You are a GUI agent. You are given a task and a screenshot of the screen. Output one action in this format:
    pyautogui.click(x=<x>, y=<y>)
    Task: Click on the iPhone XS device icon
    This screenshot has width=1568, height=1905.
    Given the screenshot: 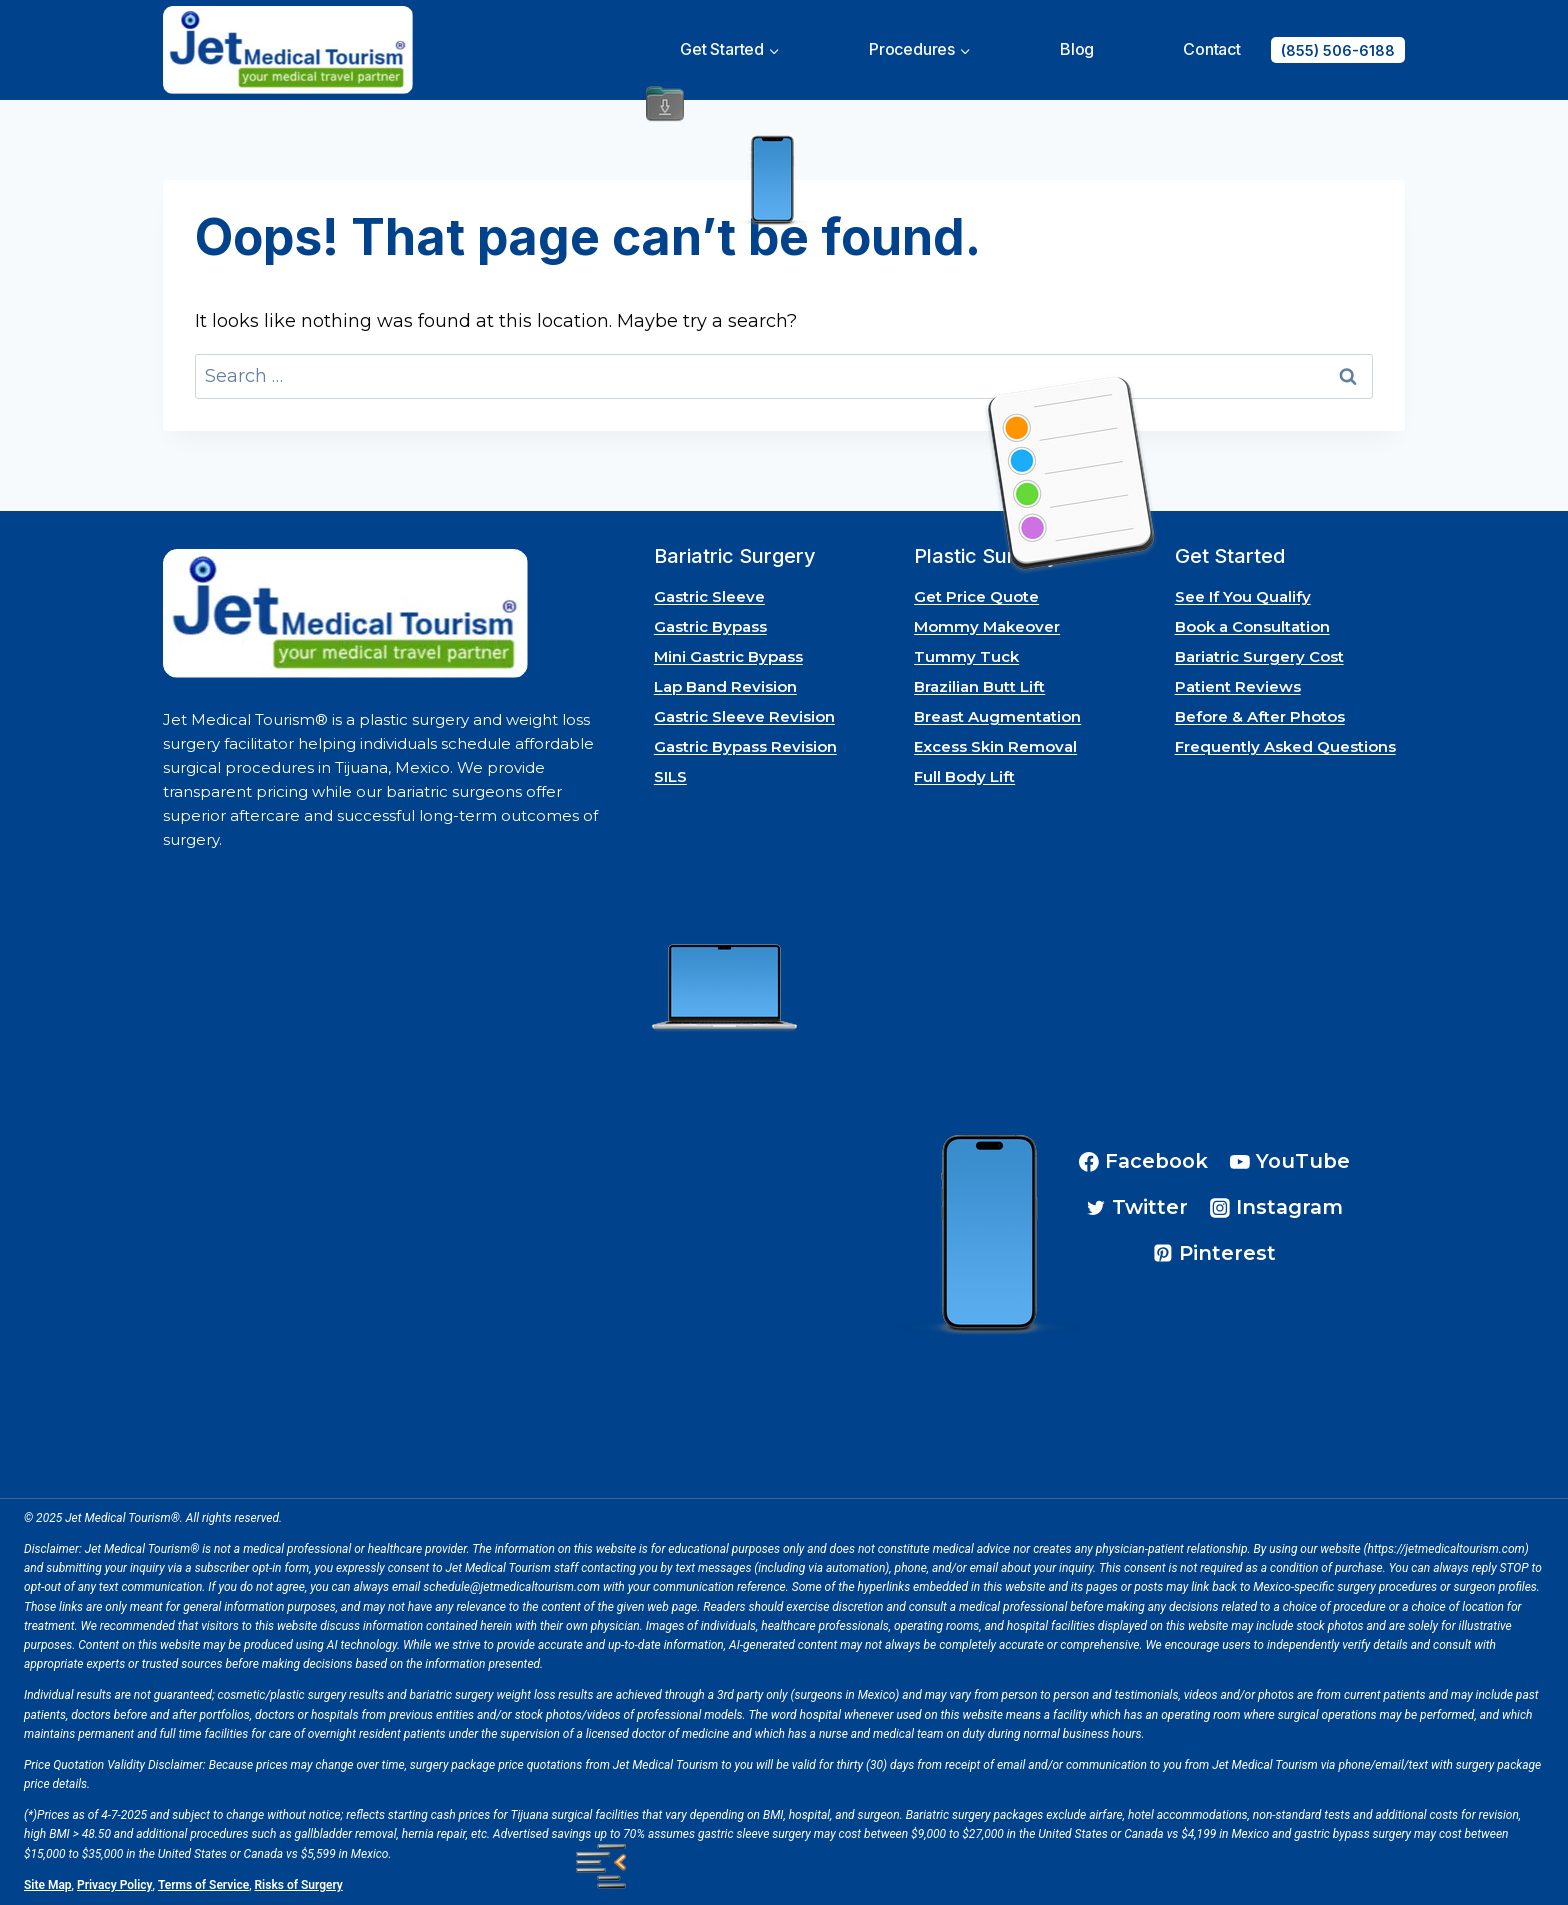 What is the action you would take?
    pyautogui.click(x=772, y=180)
    